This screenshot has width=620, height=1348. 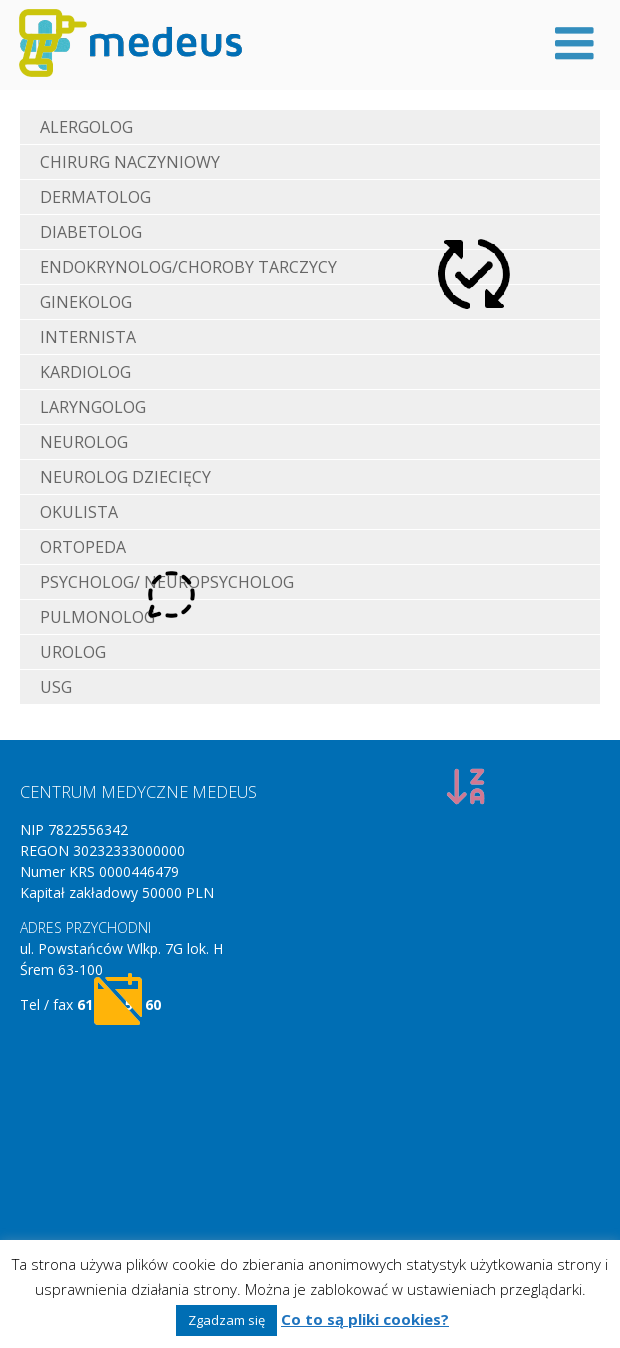 I want to click on access power tools or hardware category, so click(x=53, y=43).